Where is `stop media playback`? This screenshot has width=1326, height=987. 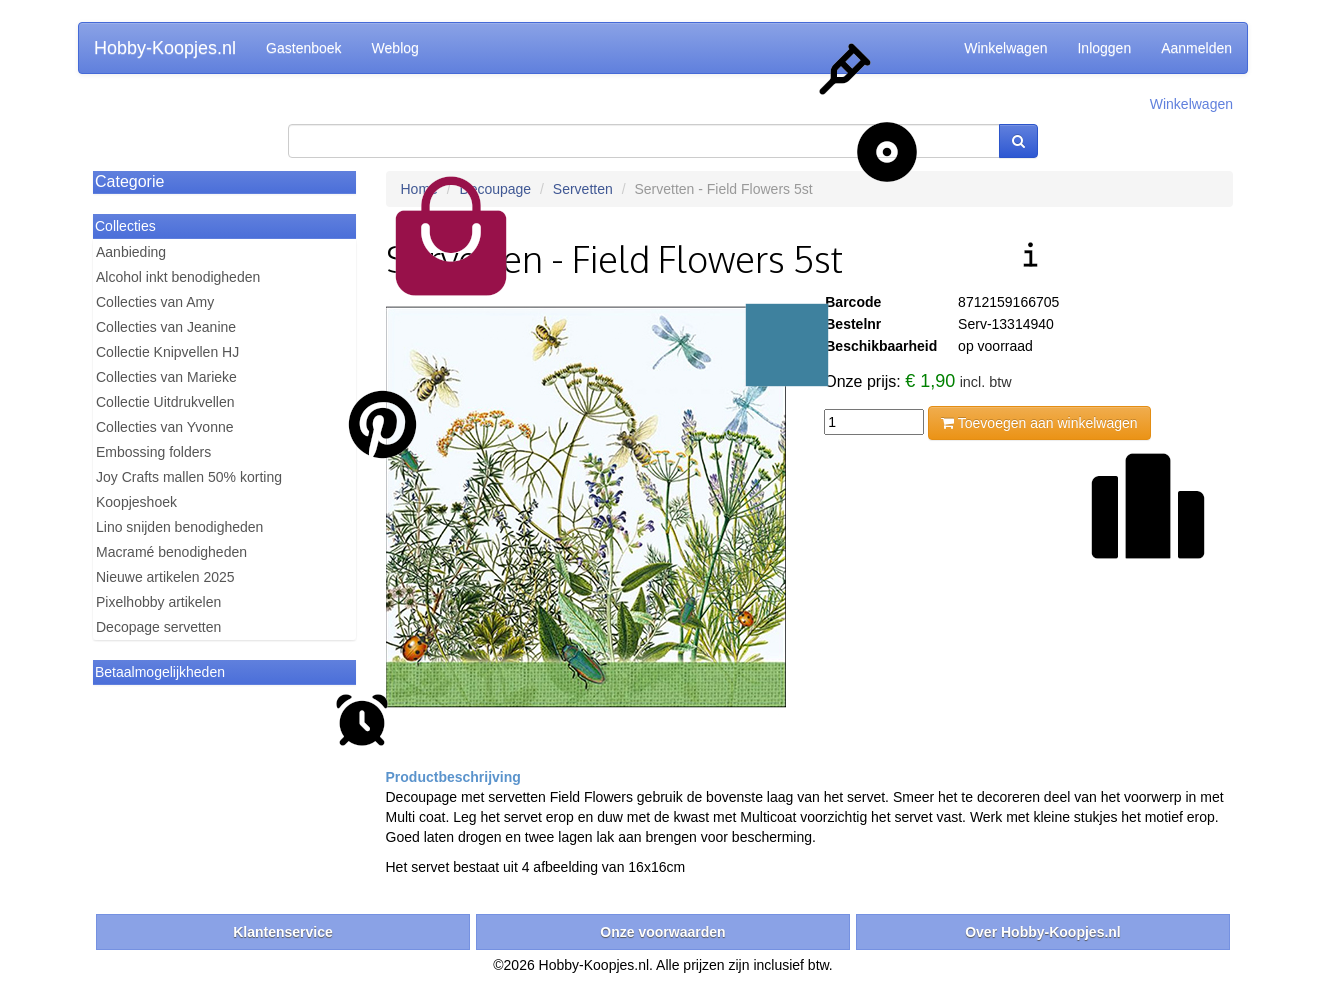
stop media playback is located at coordinates (787, 345).